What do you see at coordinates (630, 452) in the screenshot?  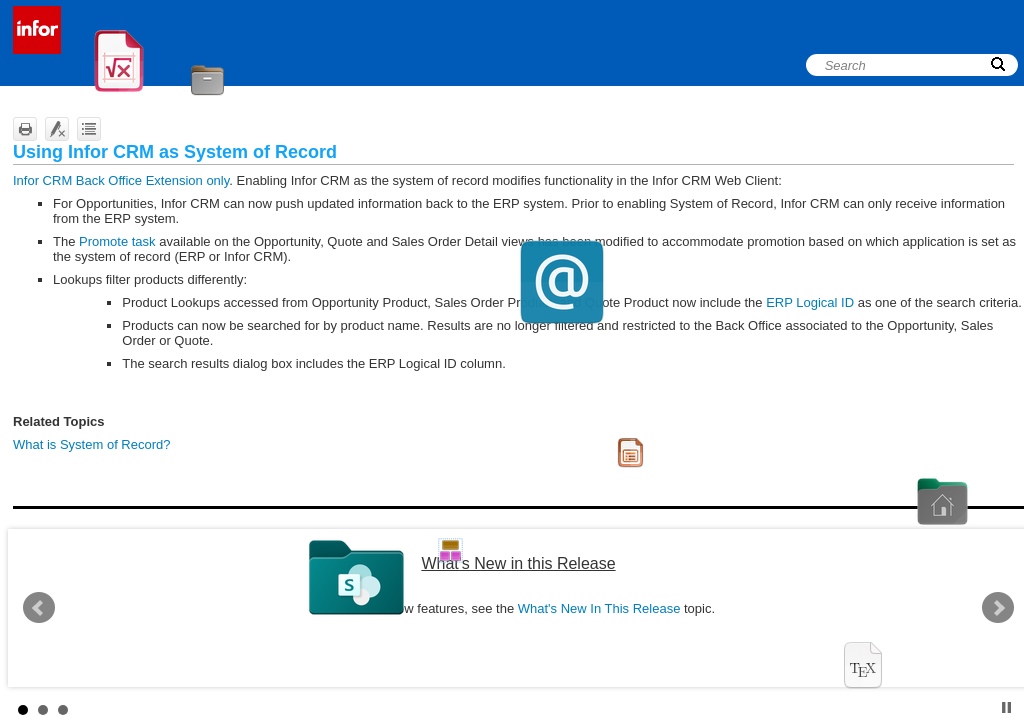 I see `open a presentation template file` at bounding box center [630, 452].